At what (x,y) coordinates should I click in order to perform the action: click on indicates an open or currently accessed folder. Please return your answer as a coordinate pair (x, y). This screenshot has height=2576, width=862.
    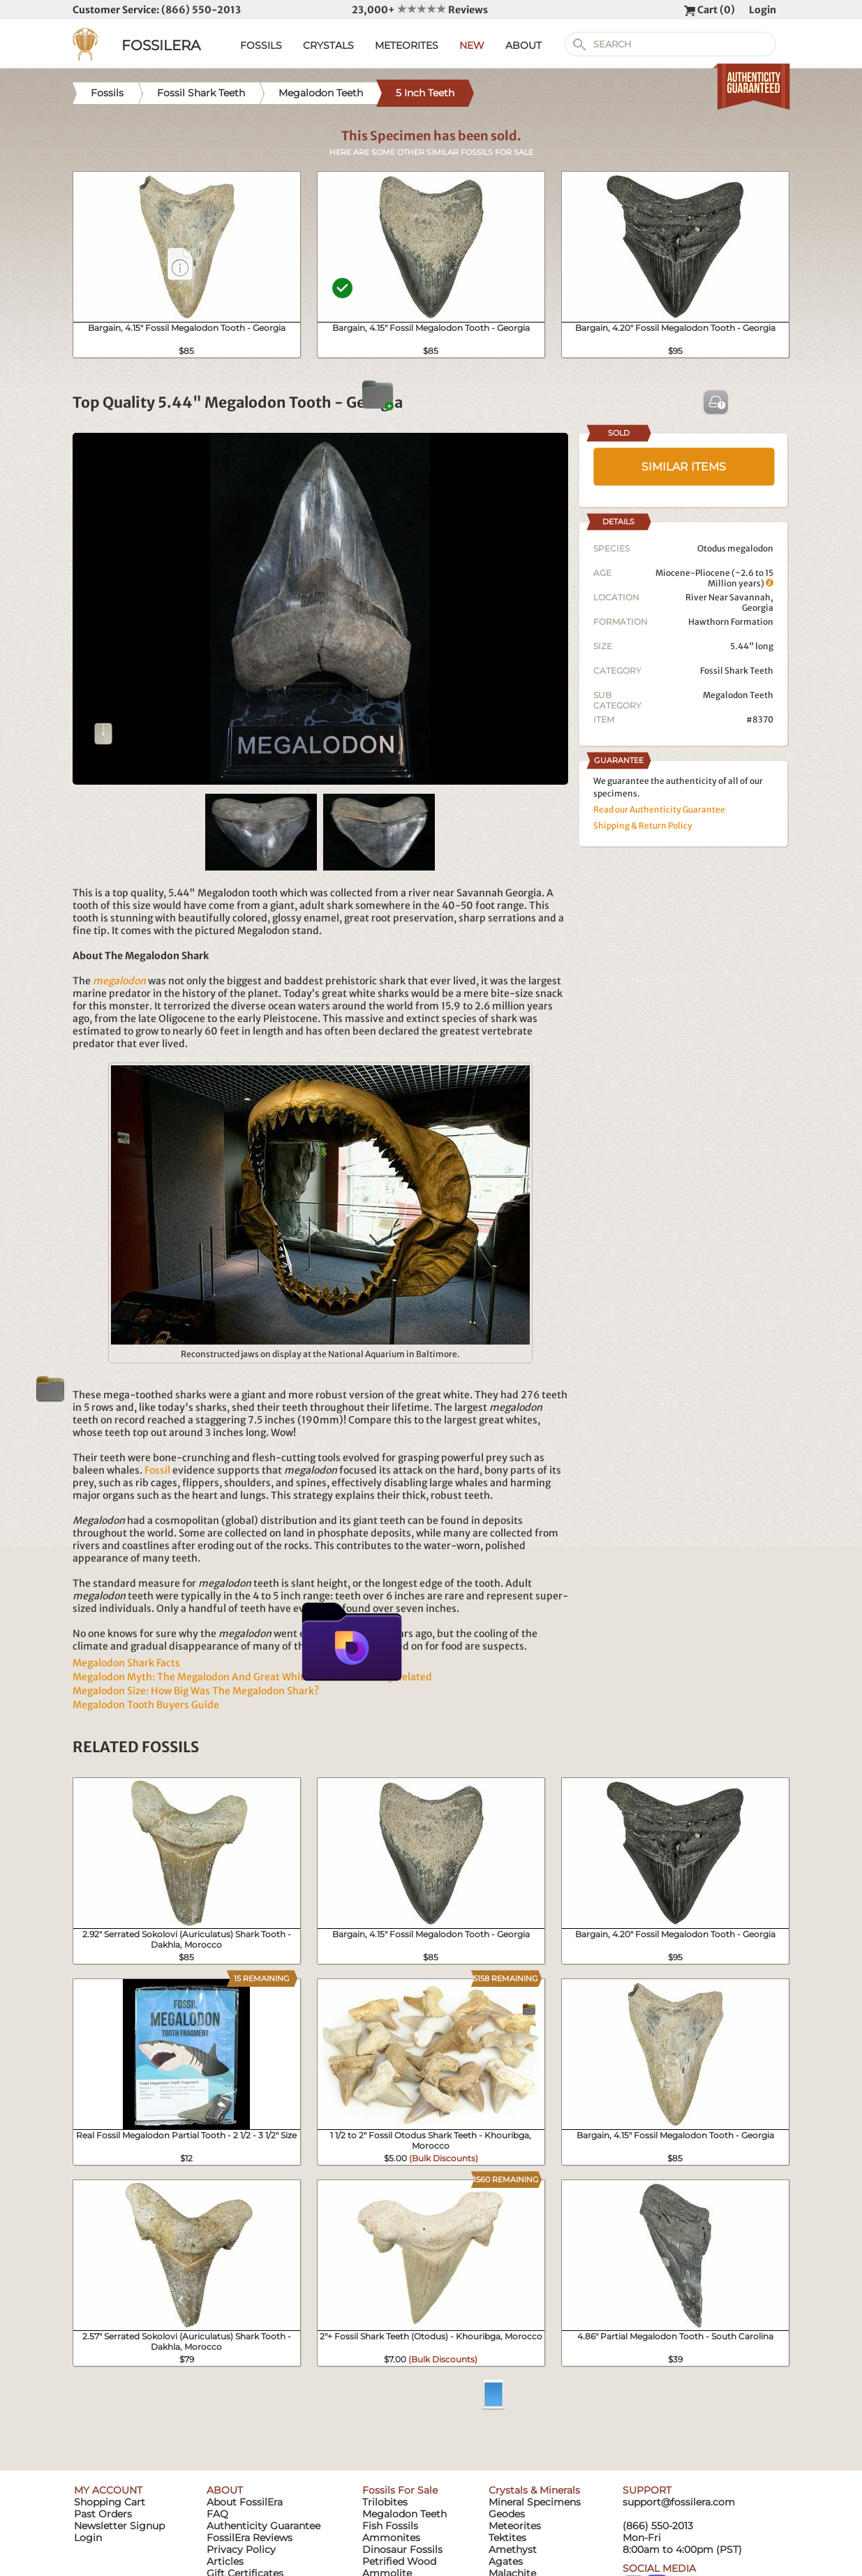
    Looking at the image, I should click on (529, 2009).